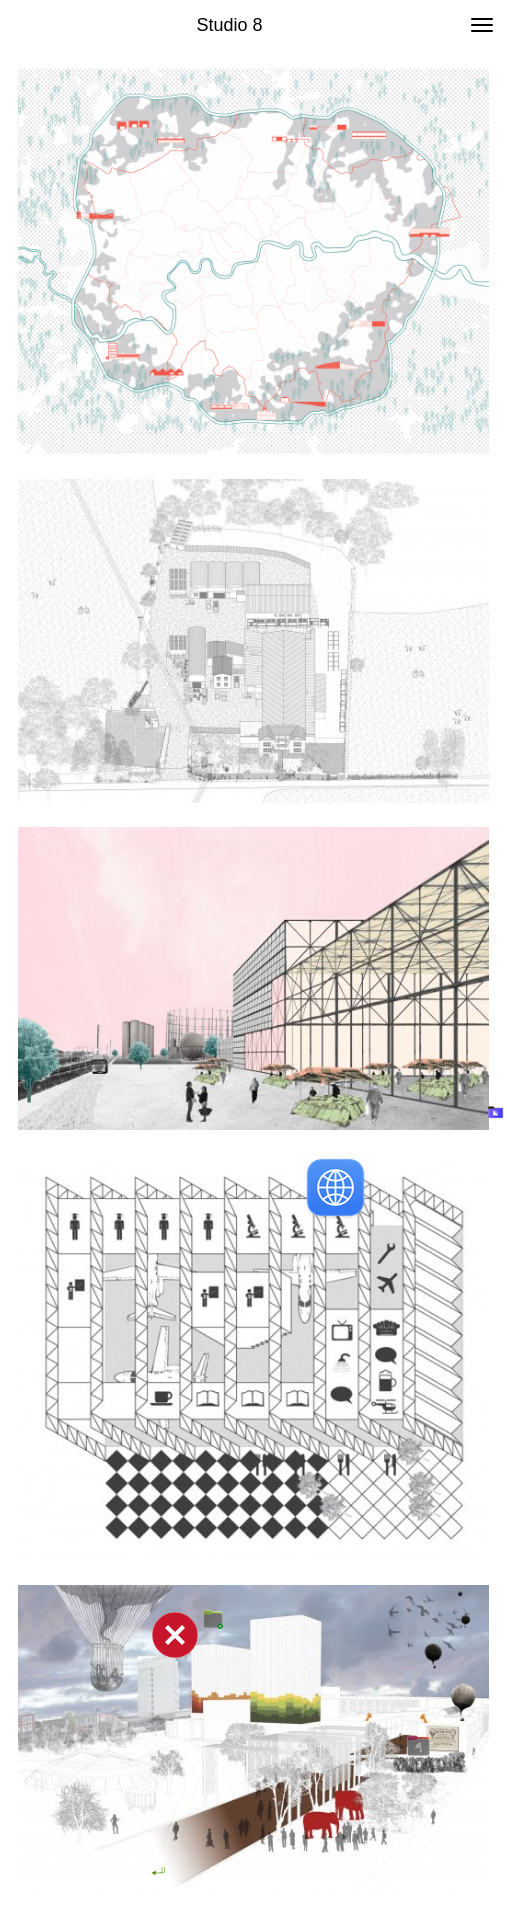  Describe the element at coordinates (495, 1112) in the screenshot. I see `open folder containing Adobe Media Encoder files` at that location.